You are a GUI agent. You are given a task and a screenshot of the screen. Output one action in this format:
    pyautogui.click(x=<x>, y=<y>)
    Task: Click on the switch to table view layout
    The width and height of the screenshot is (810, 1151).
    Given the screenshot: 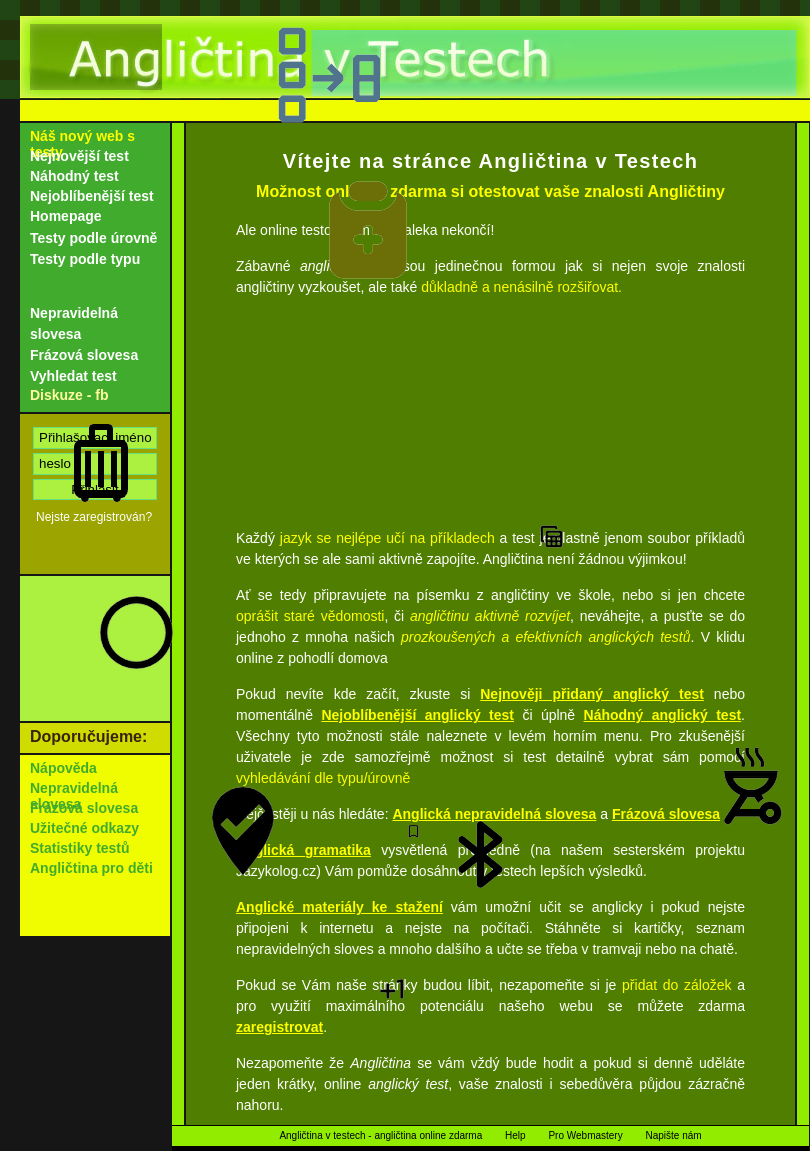 What is the action you would take?
    pyautogui.click(x=551, y=536)
    